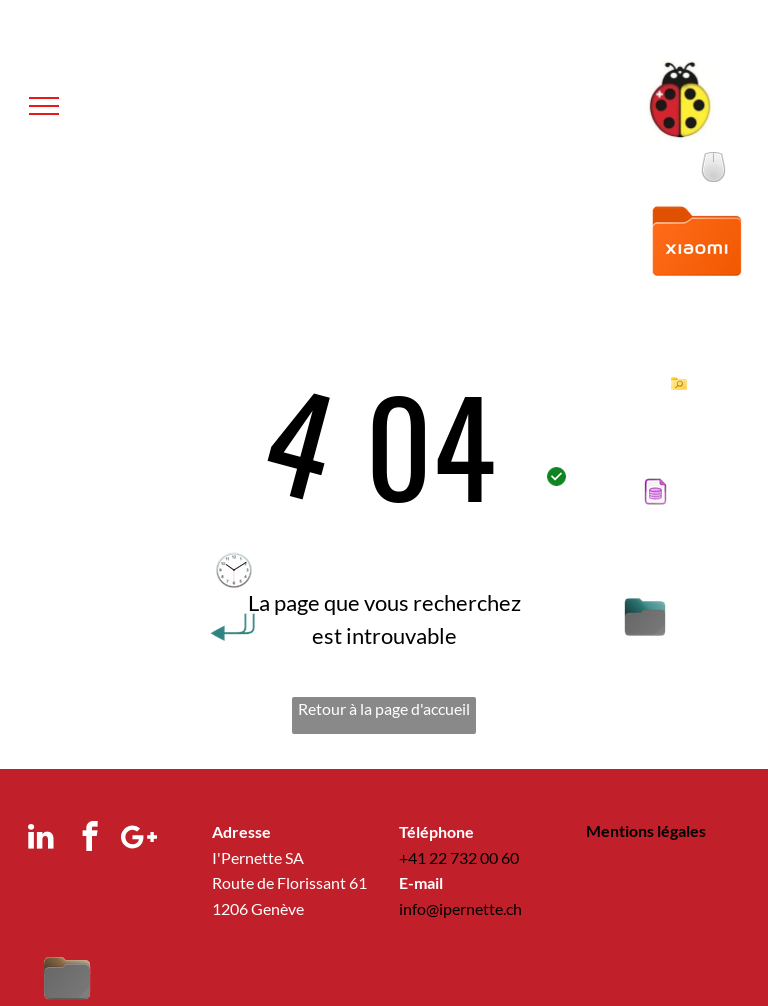  Describe the element at coordinates (679, 384) in the screenshot. I see `search within folder contents` at that location.